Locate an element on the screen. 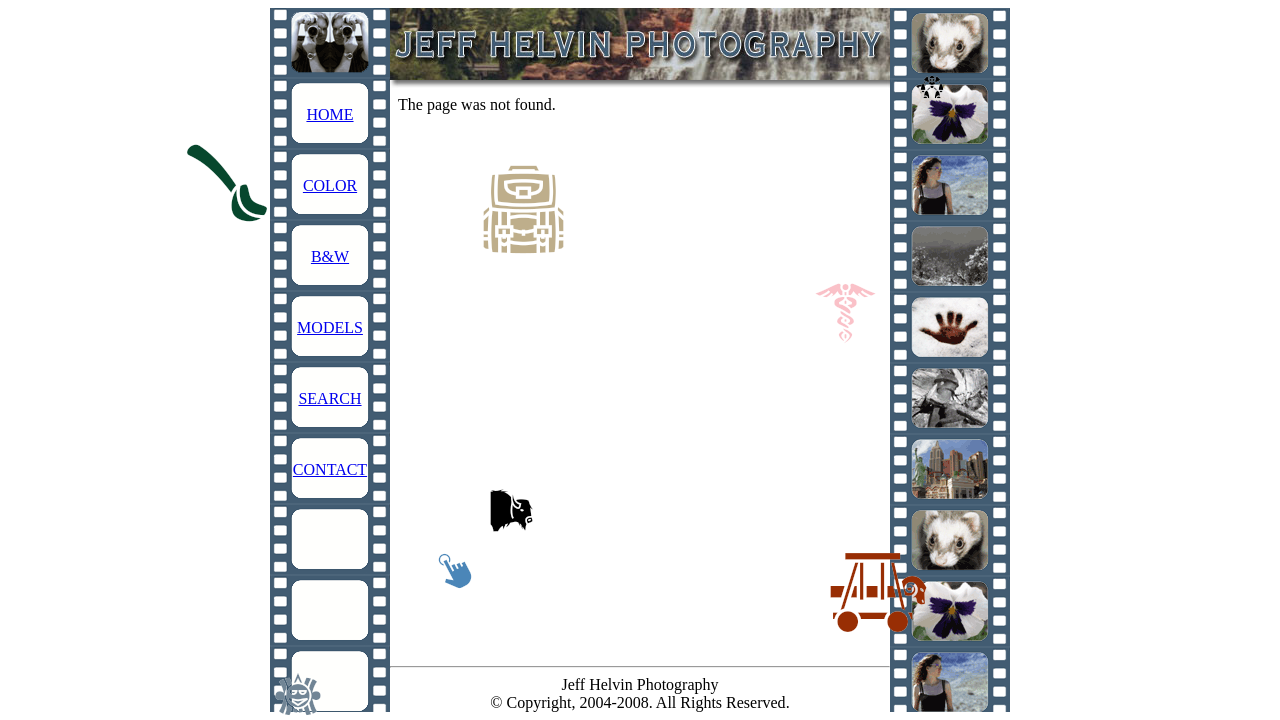 This screenshot has height=720, width=1280. access health or medical features is located at coordinates (845, 313).